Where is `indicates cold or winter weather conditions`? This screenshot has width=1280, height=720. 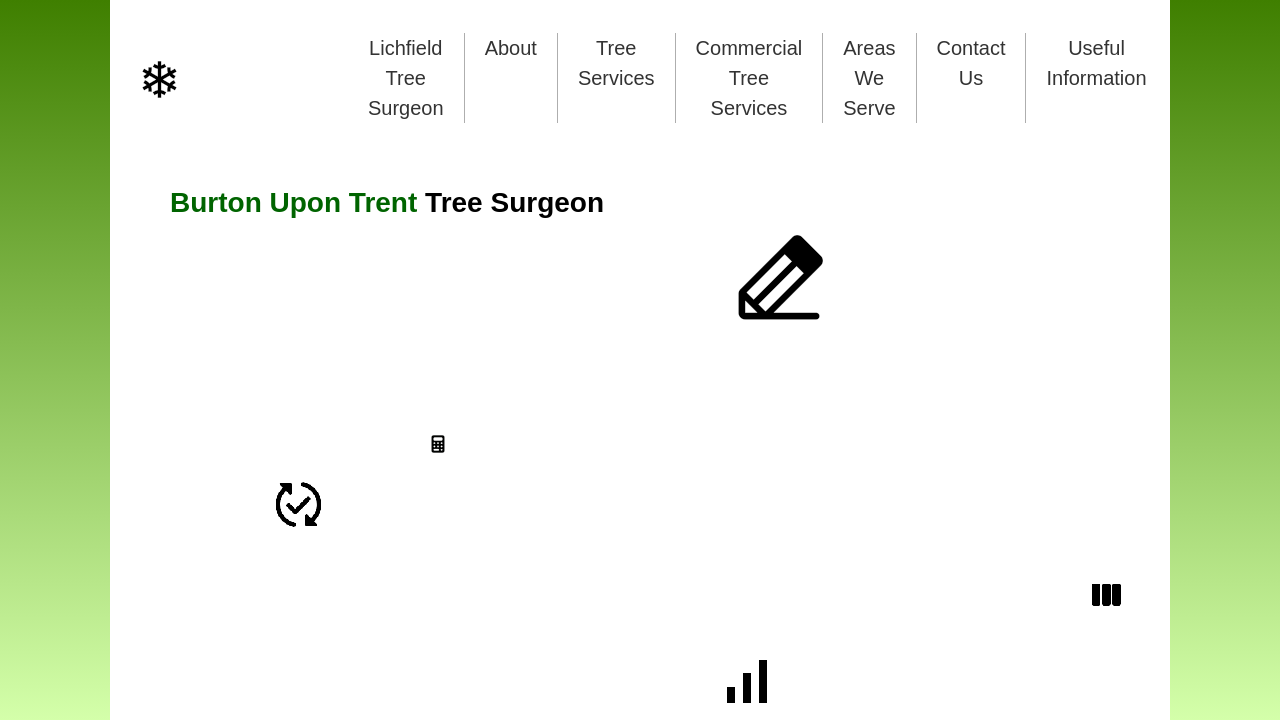
indicates cold or winter weather conditions is located at coordinates (159, 79).